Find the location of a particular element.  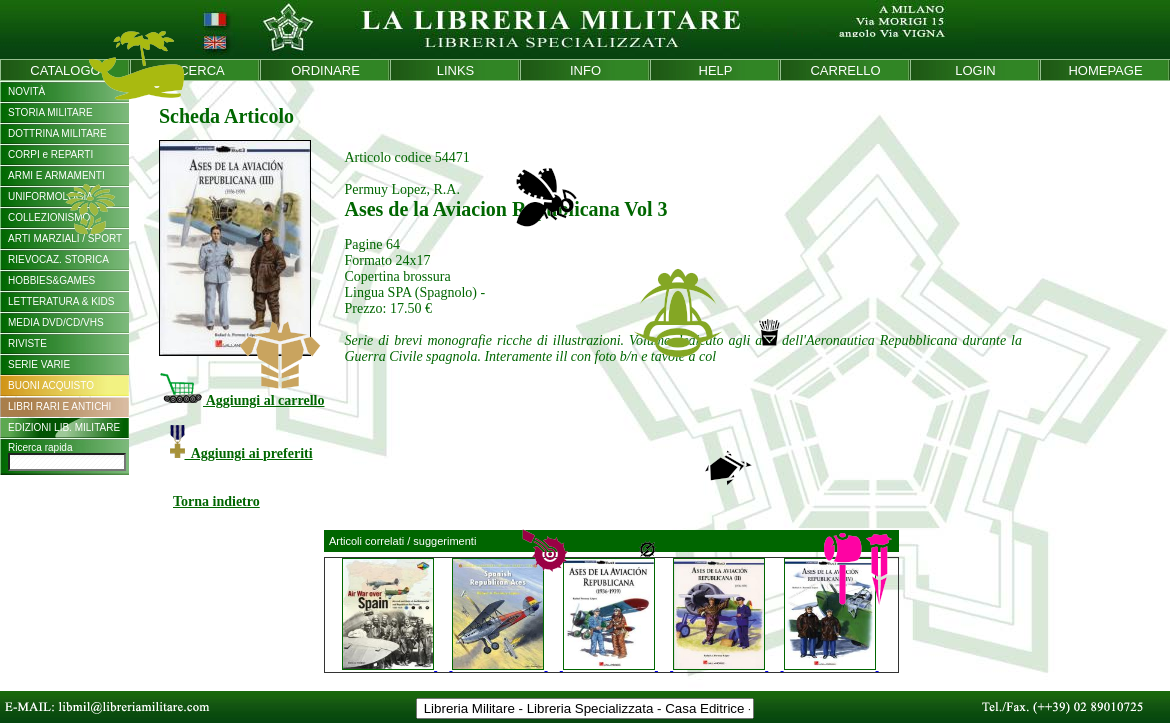

indicates bee-related content or honey products is located at coordinates (546, 198).